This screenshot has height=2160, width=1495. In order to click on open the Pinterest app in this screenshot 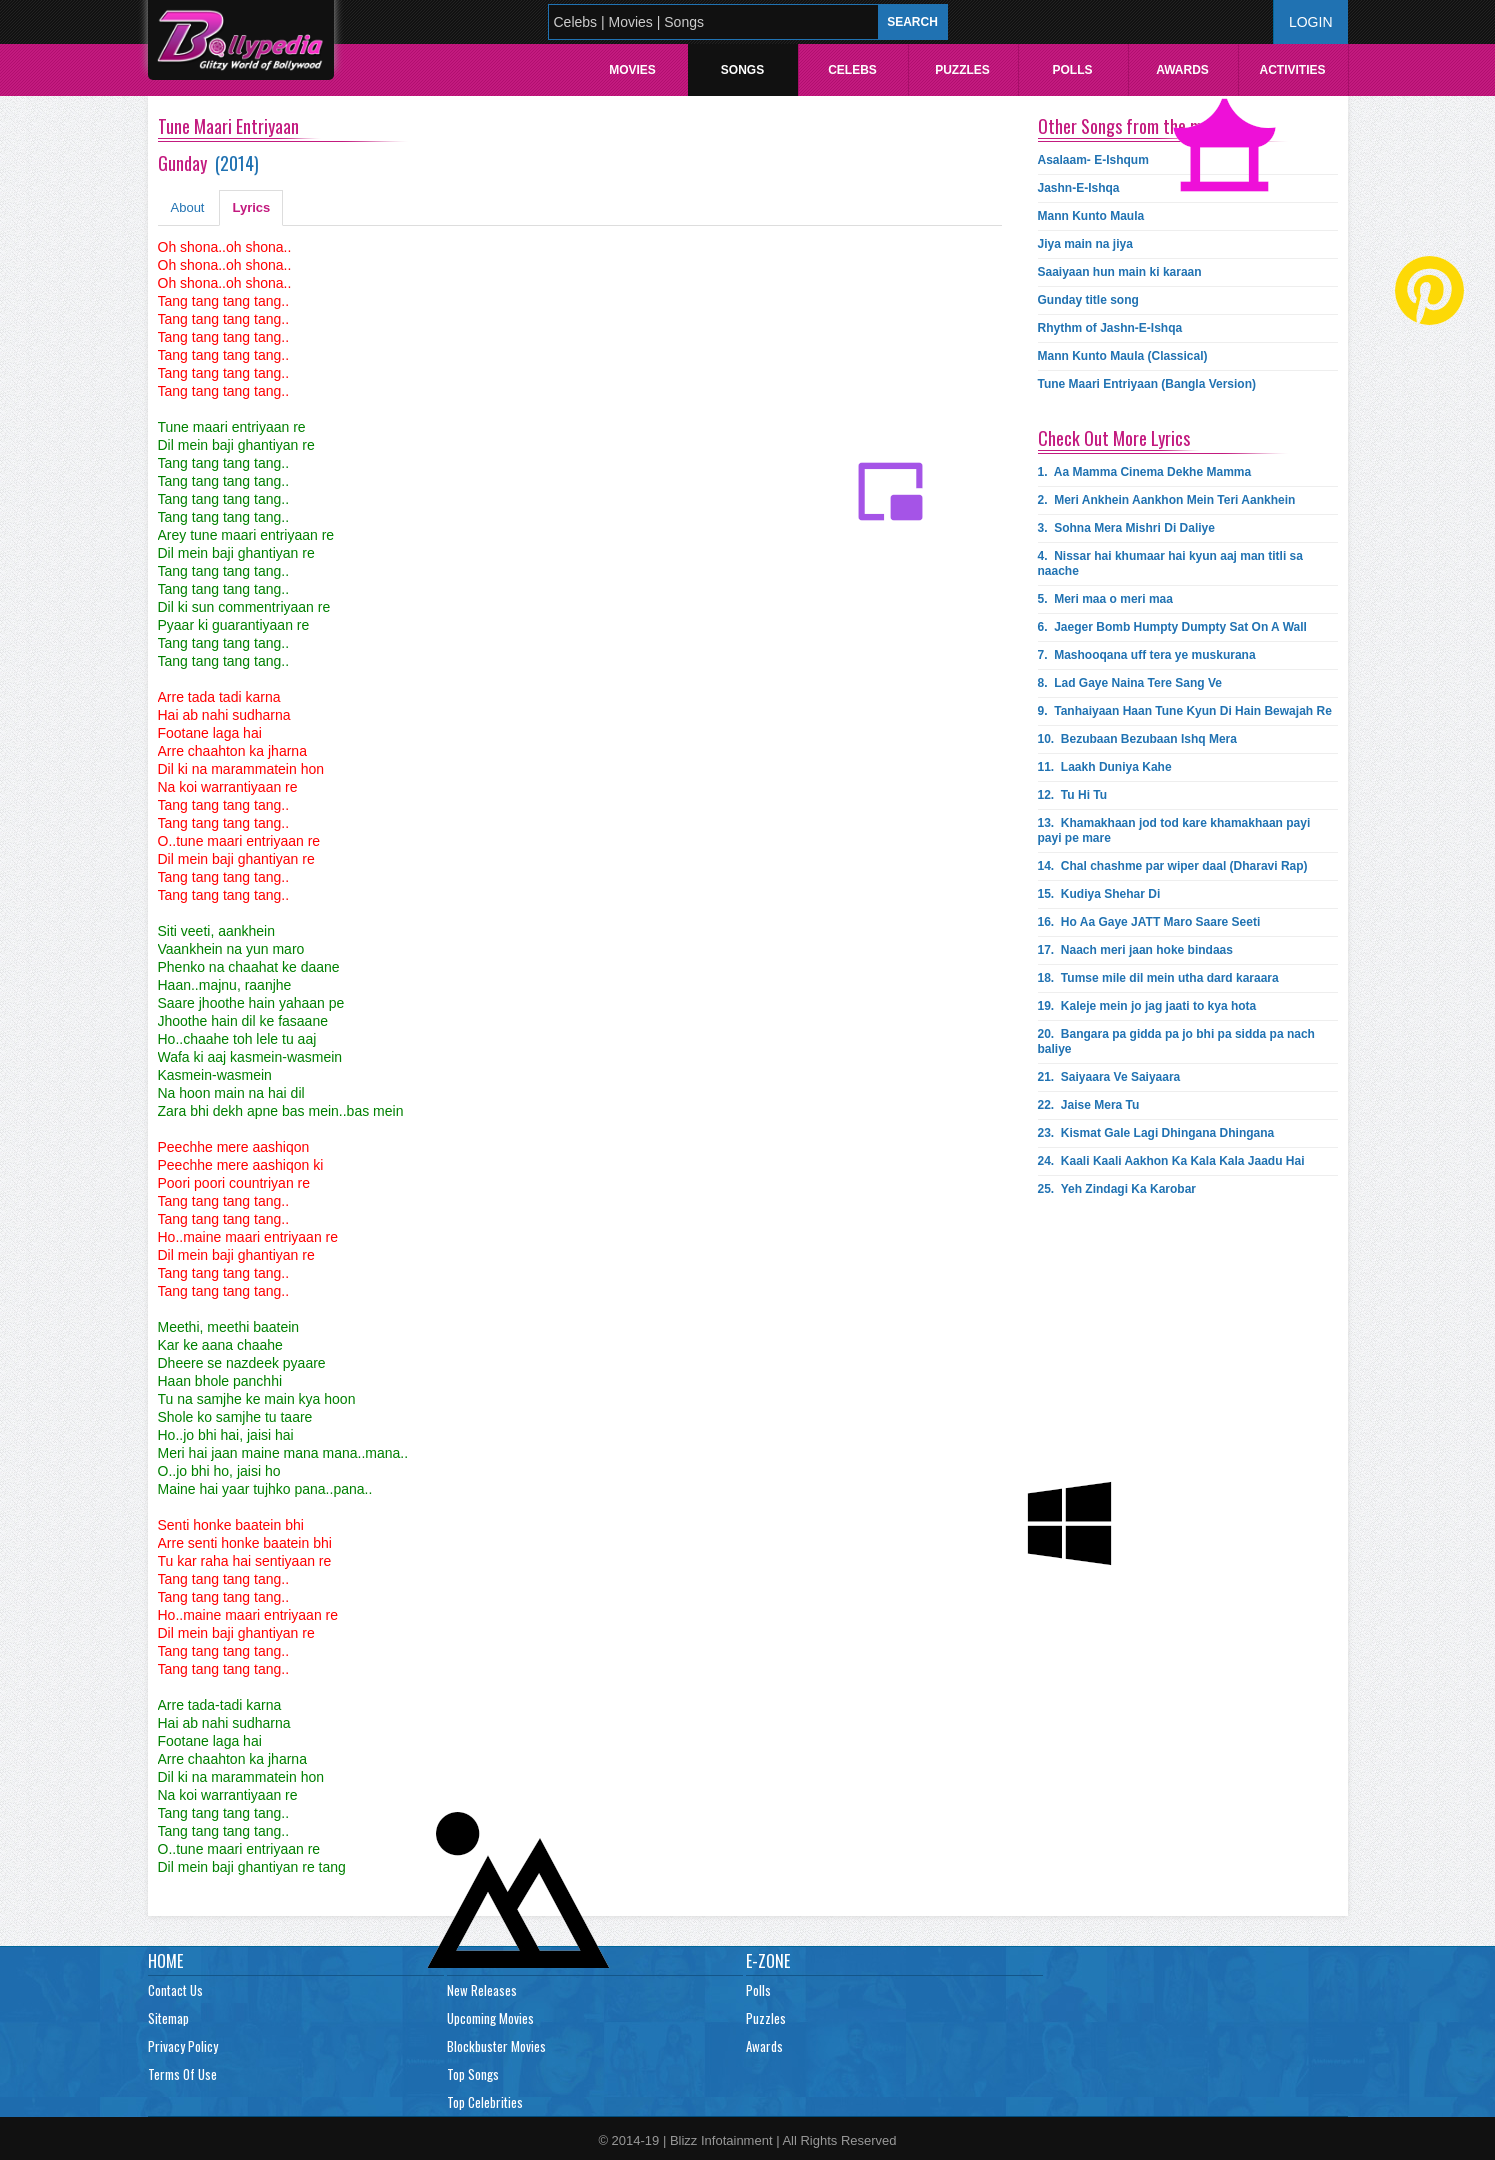, I will do `click(1429, 290)`.